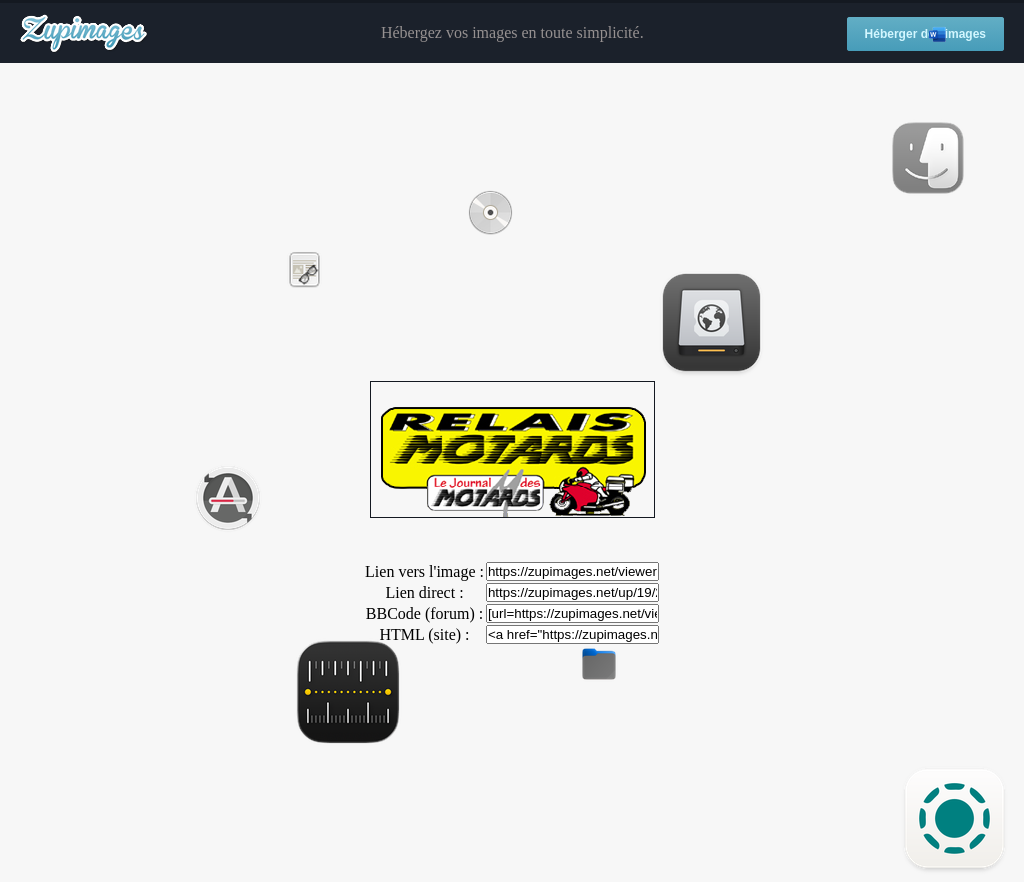 The height and width of the screenshot is (882, 1024). I want to click on open the documents app, so click(304, 269).